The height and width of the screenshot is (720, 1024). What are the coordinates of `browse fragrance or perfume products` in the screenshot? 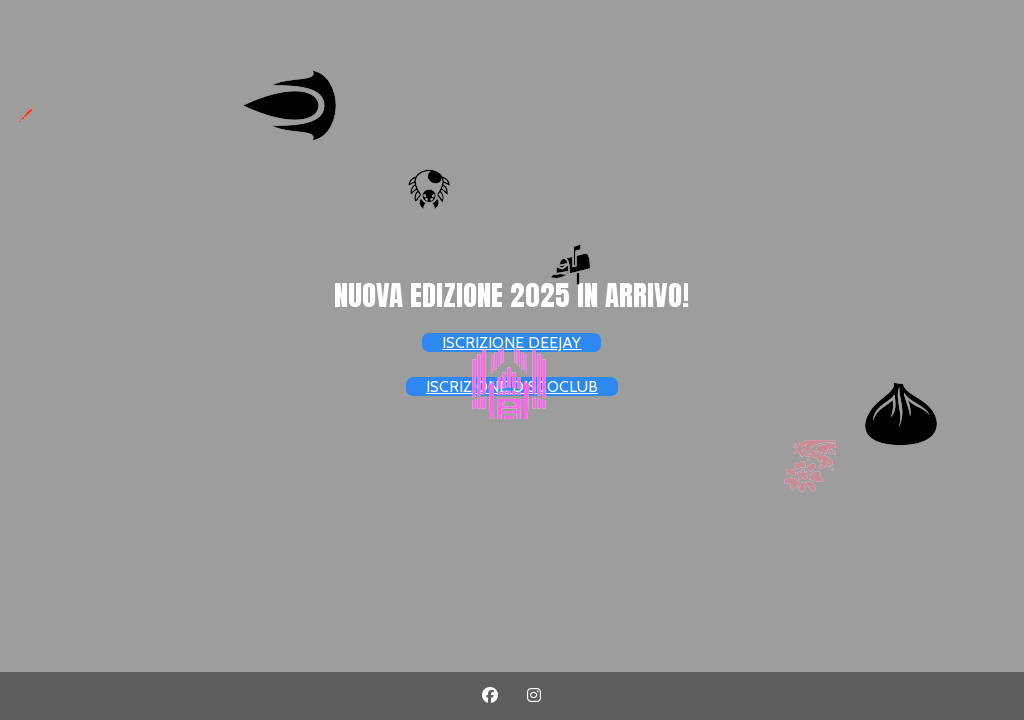 It's located at (810, 466).